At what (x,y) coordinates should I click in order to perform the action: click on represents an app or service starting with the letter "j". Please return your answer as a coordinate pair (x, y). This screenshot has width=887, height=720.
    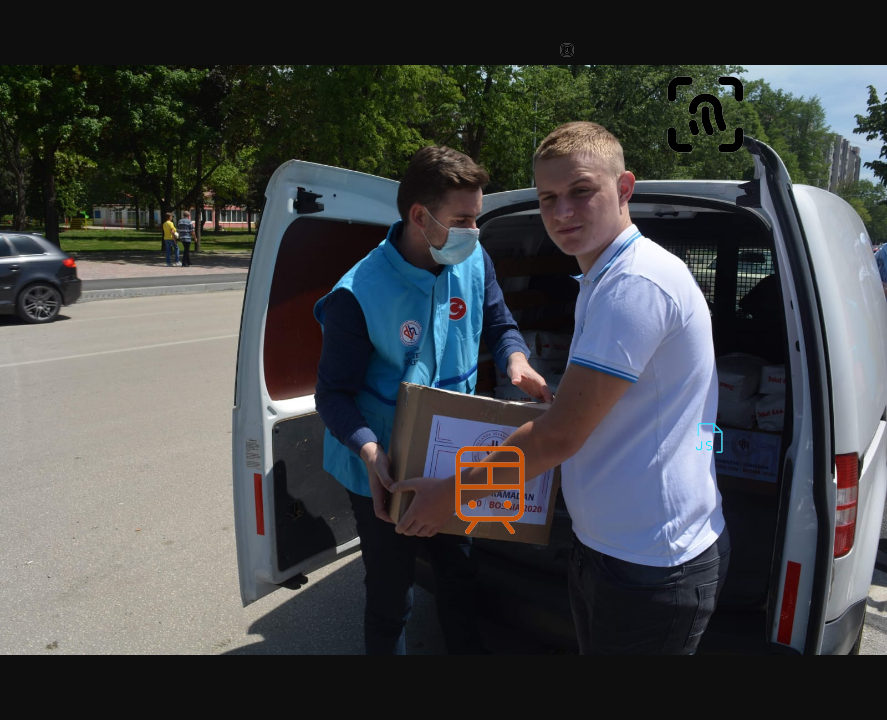
    Looking at the image, I should click on (567, 50).